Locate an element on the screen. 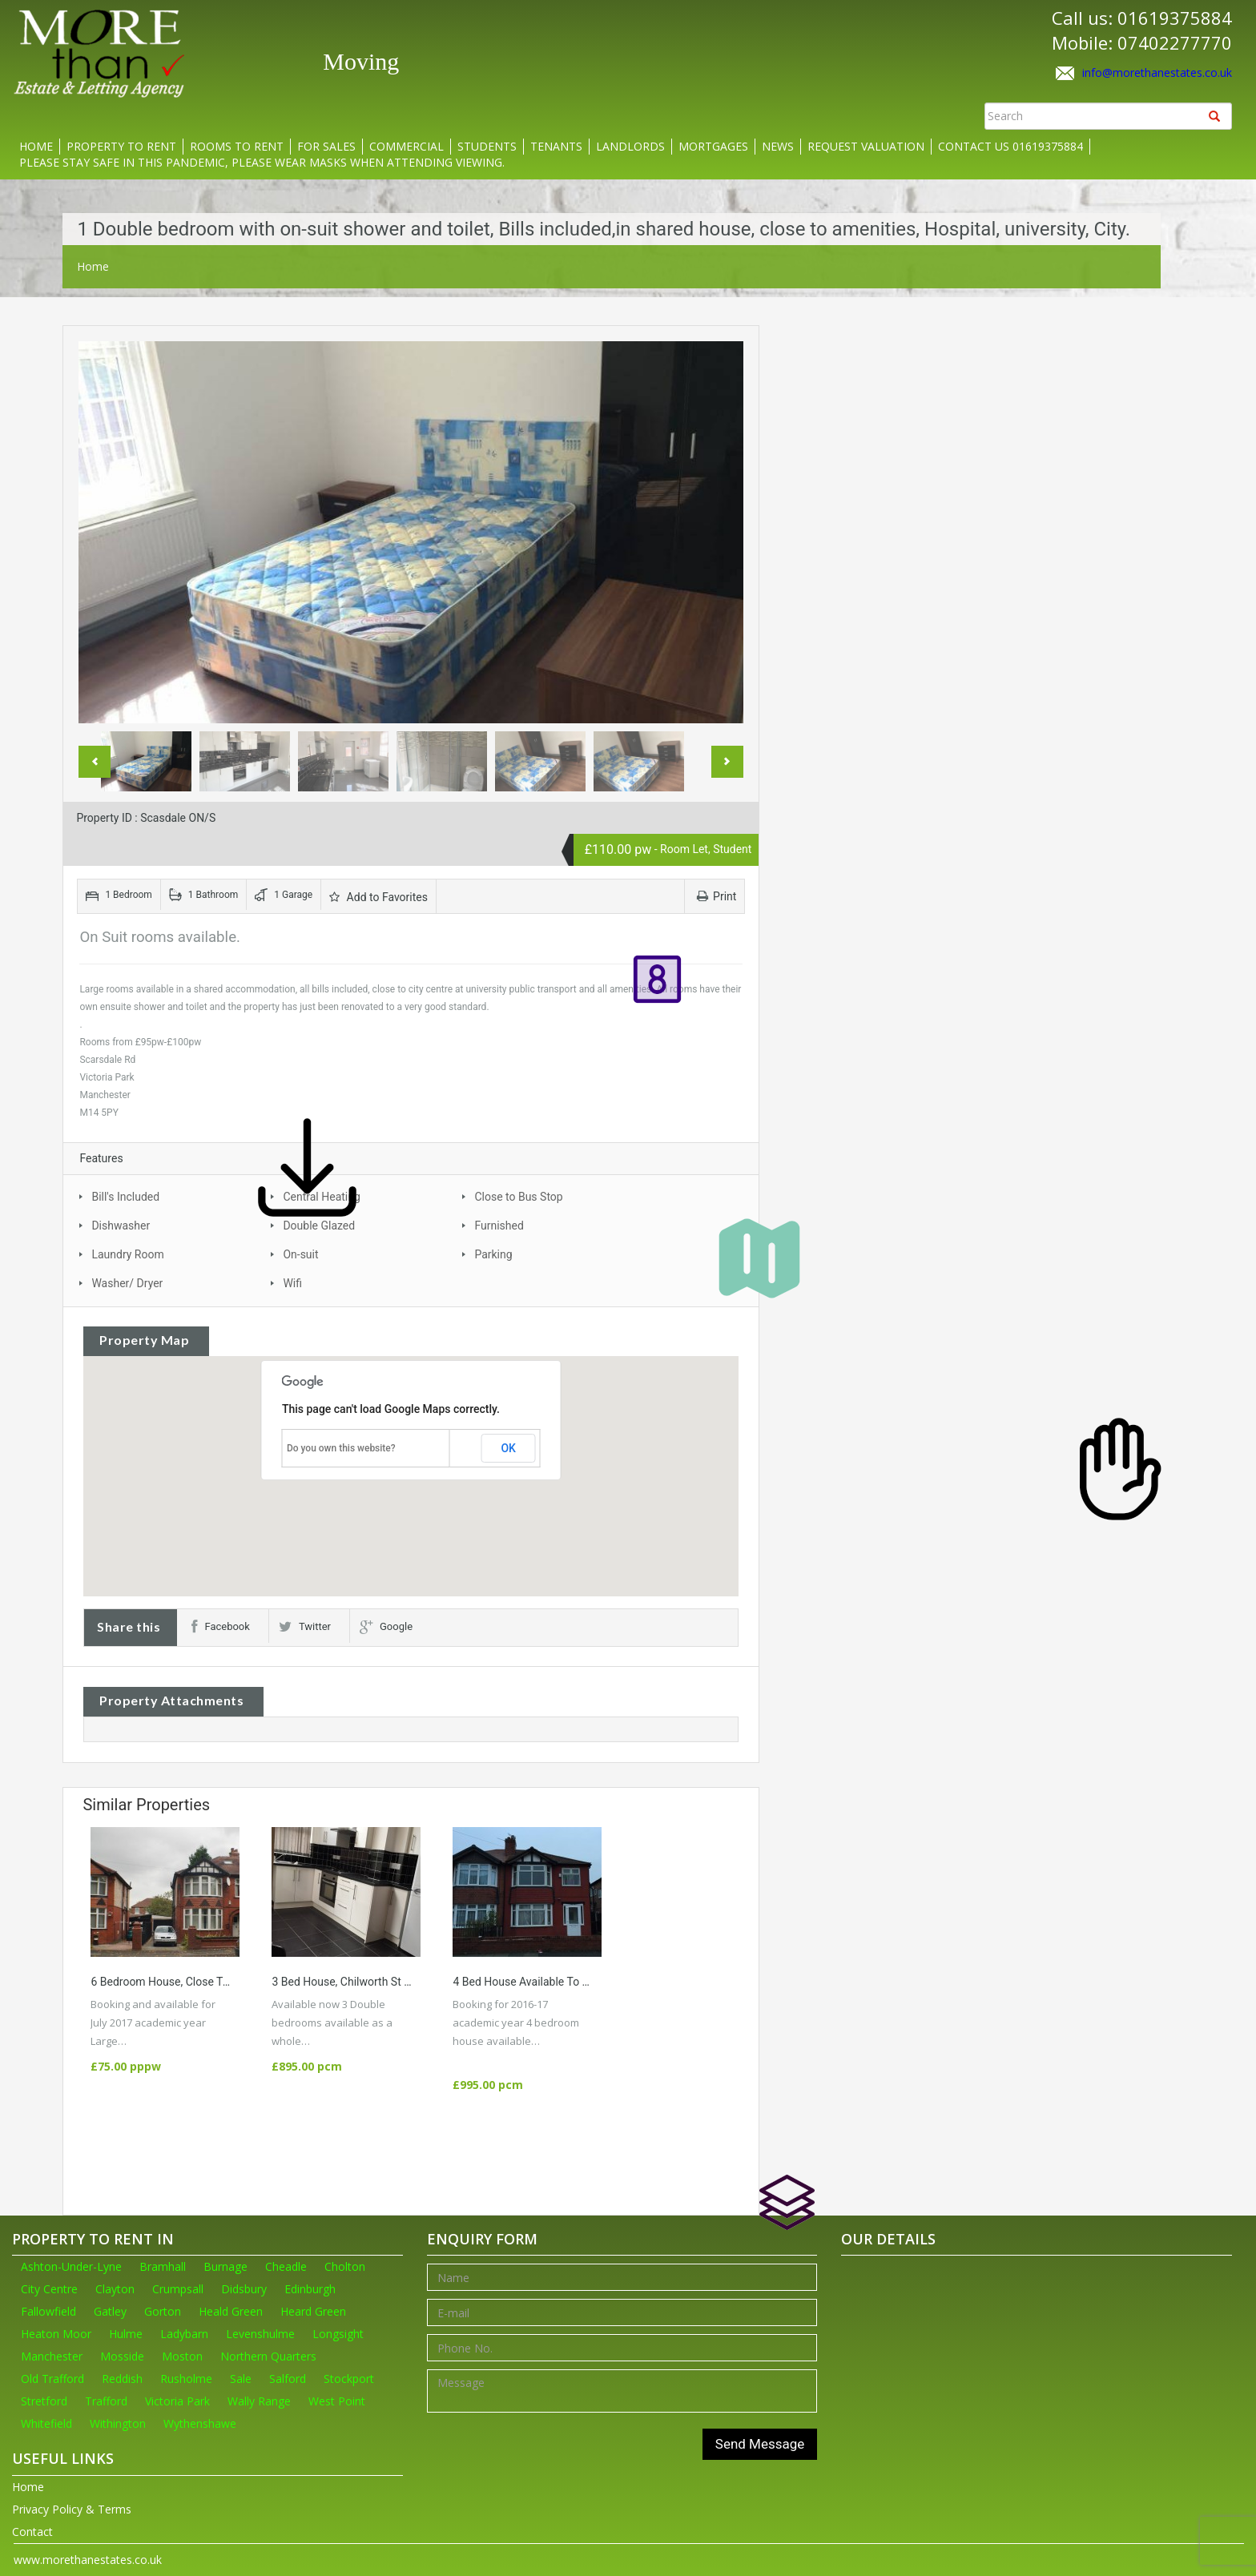 This screenshot has height=2576, width=1256. download a file is located at coordinates (307, 1167).